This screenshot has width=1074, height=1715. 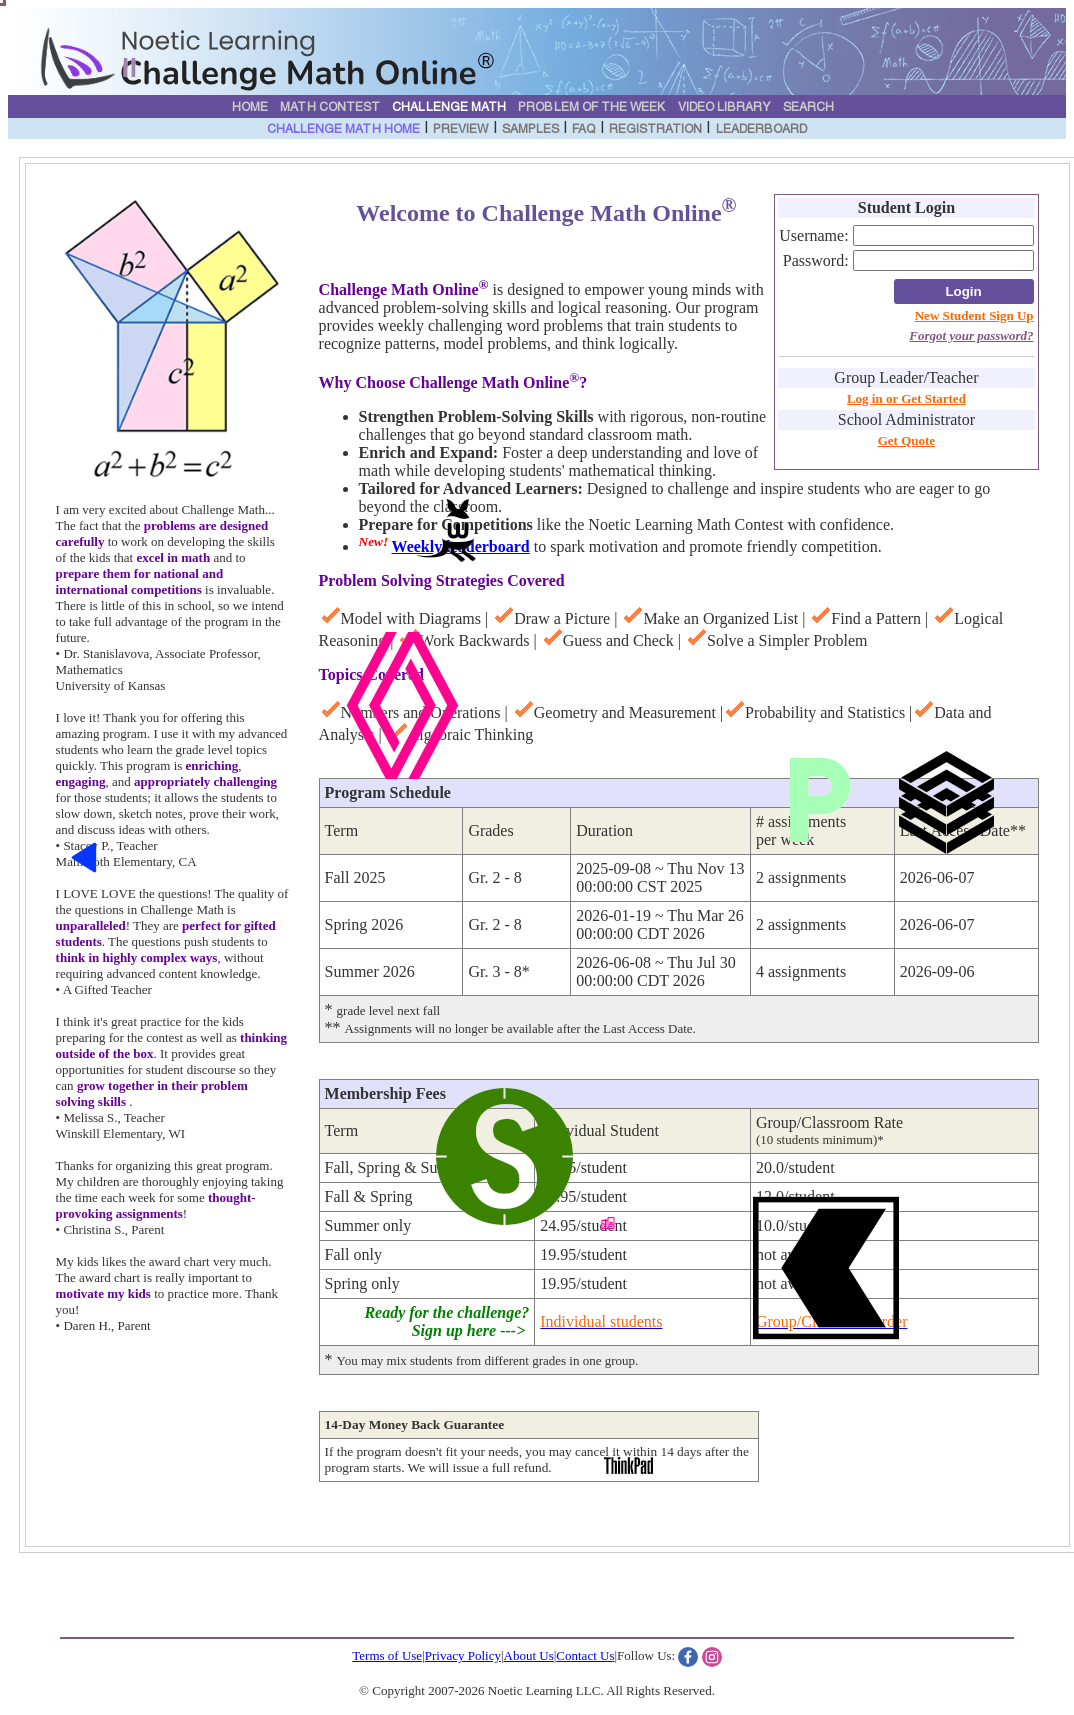 I want to click on renault brand logo, so click(x=402, y=705).